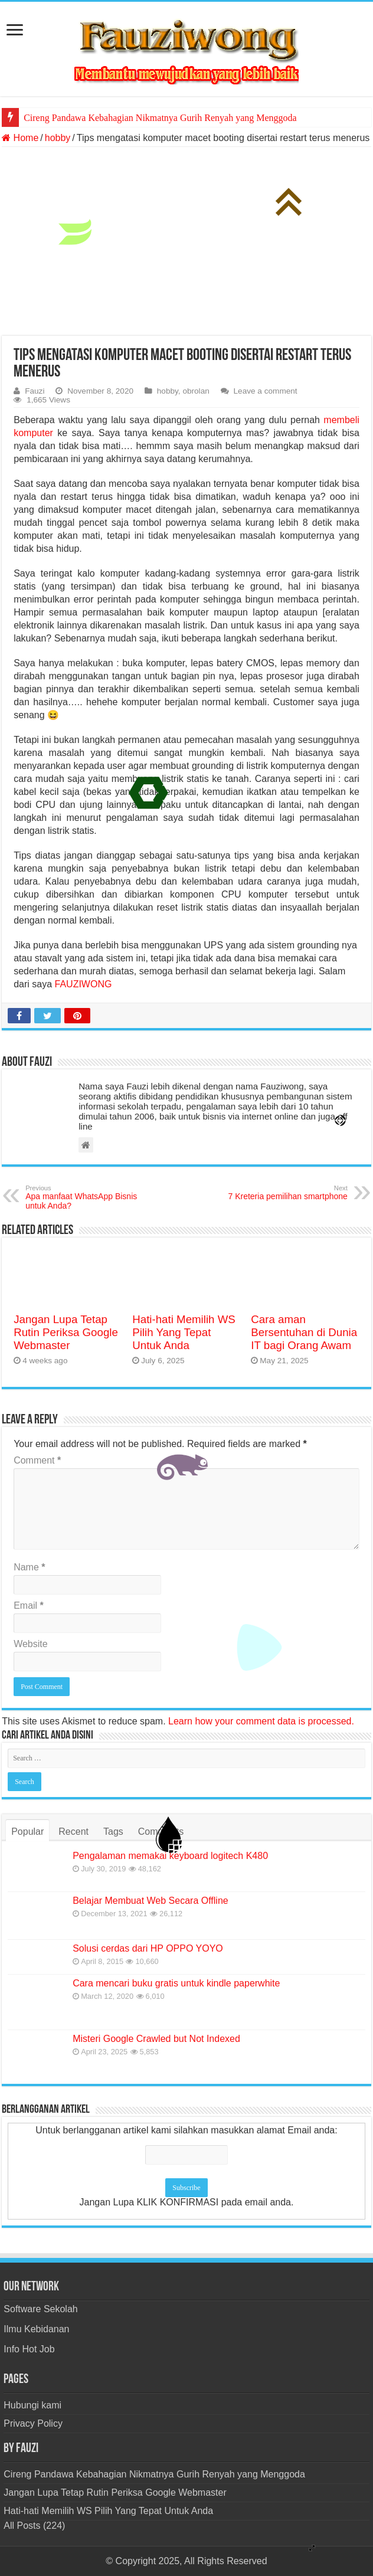 Image resolution: width=373 pixels, height=2576 pixels. What do you see at coordinates (148, 793) in the screenshot?
I see `webcomponents.org logo` at bounding box center [148, 793].